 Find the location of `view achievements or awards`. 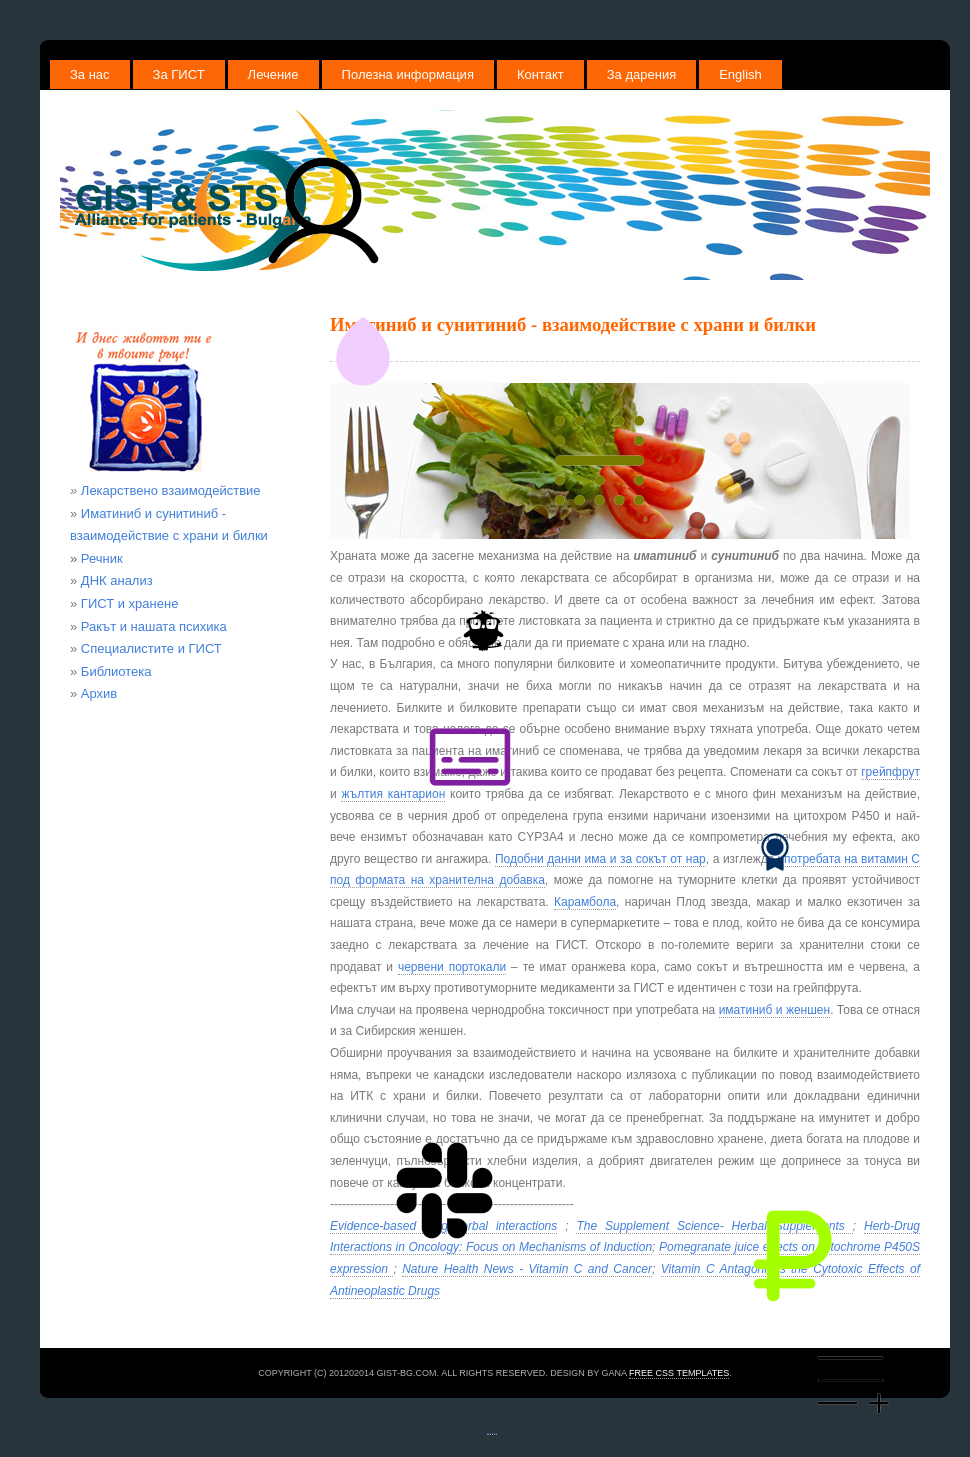

view achievements or awards is located at coordinates (775, 852).